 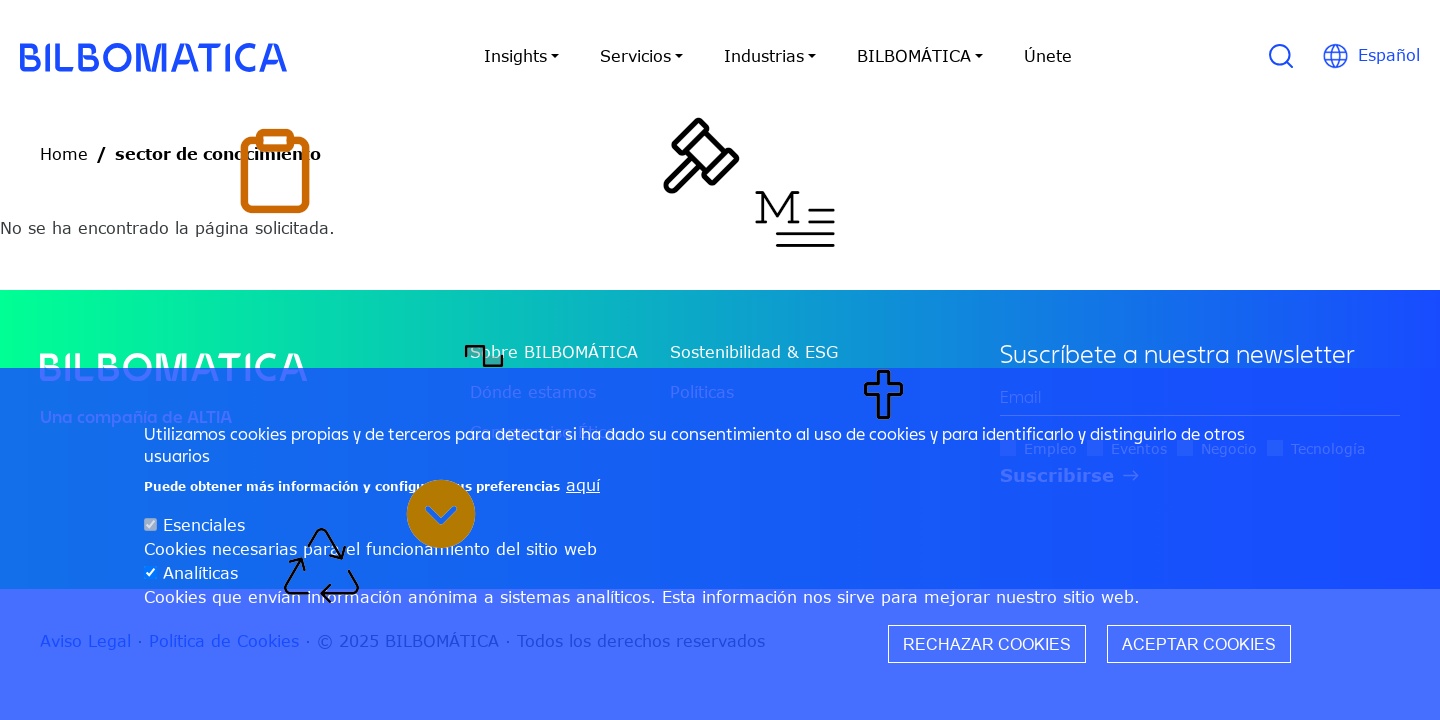 What do you see at coordinates (795, 219) in the screenshot?
I see `open article on Medium` at bounding box center [795, 219].